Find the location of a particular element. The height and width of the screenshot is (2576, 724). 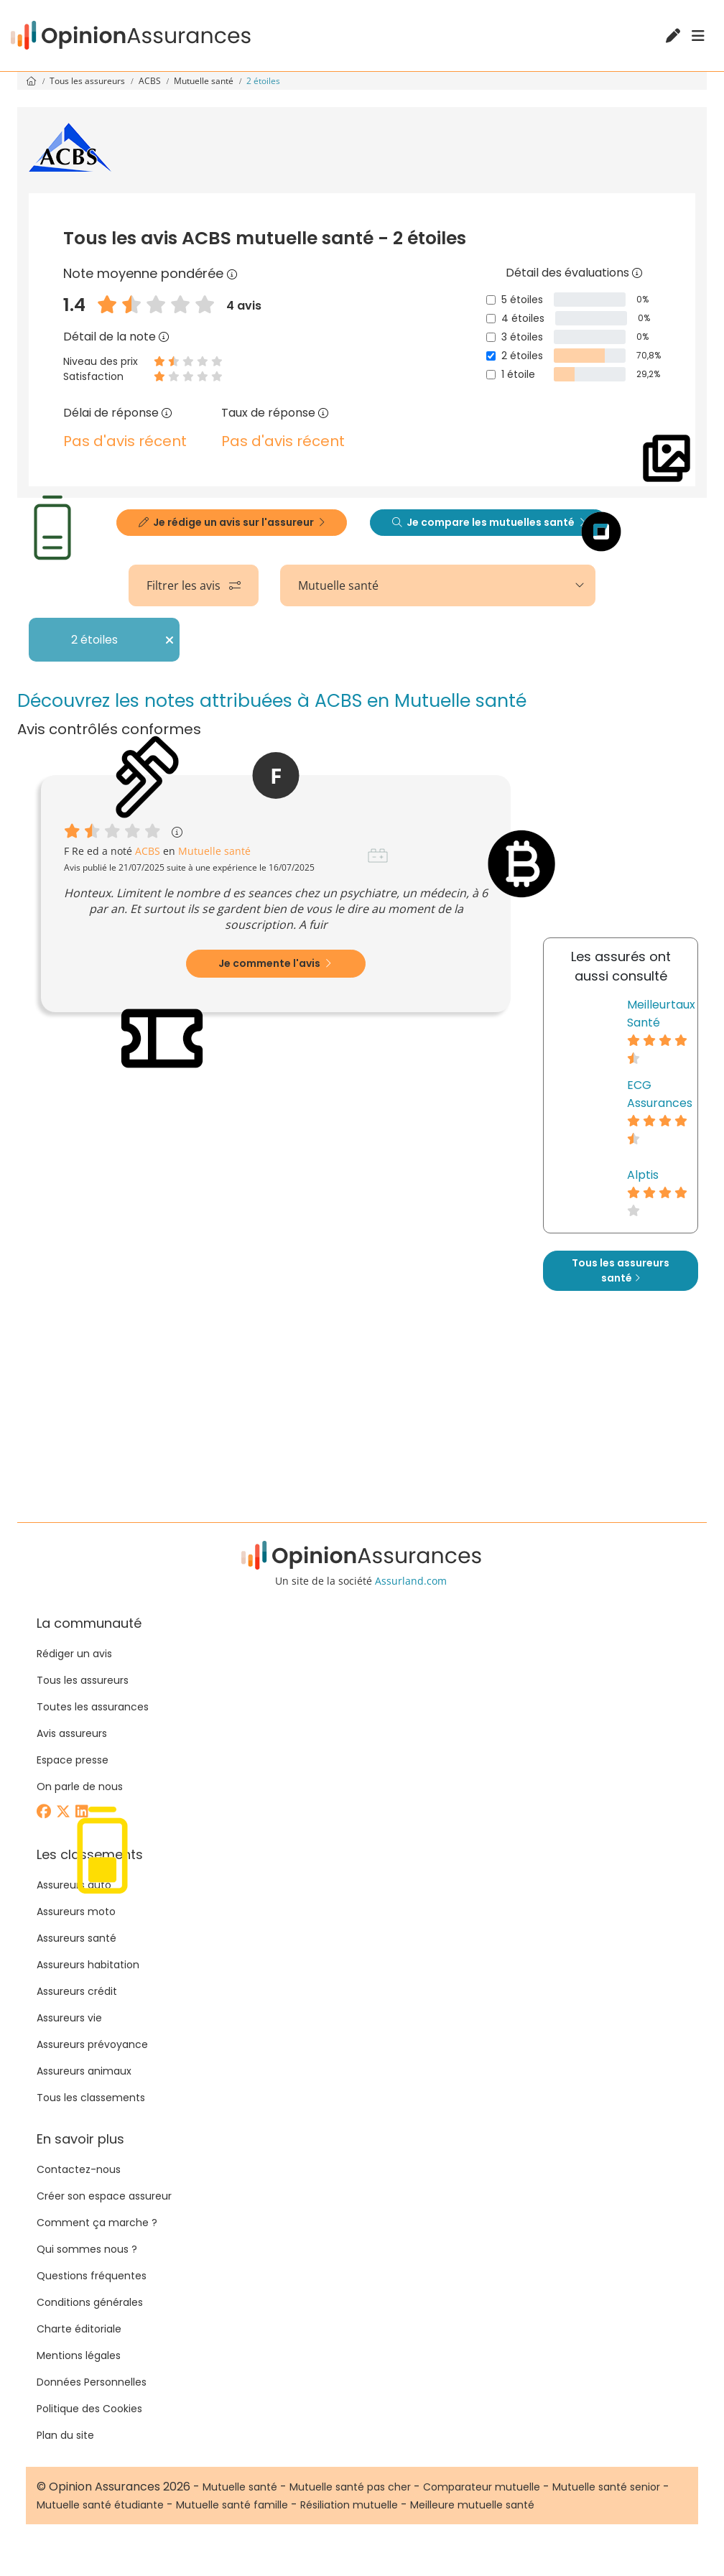

view bitcoin wallet or balance is located at coordinates (519, 863).